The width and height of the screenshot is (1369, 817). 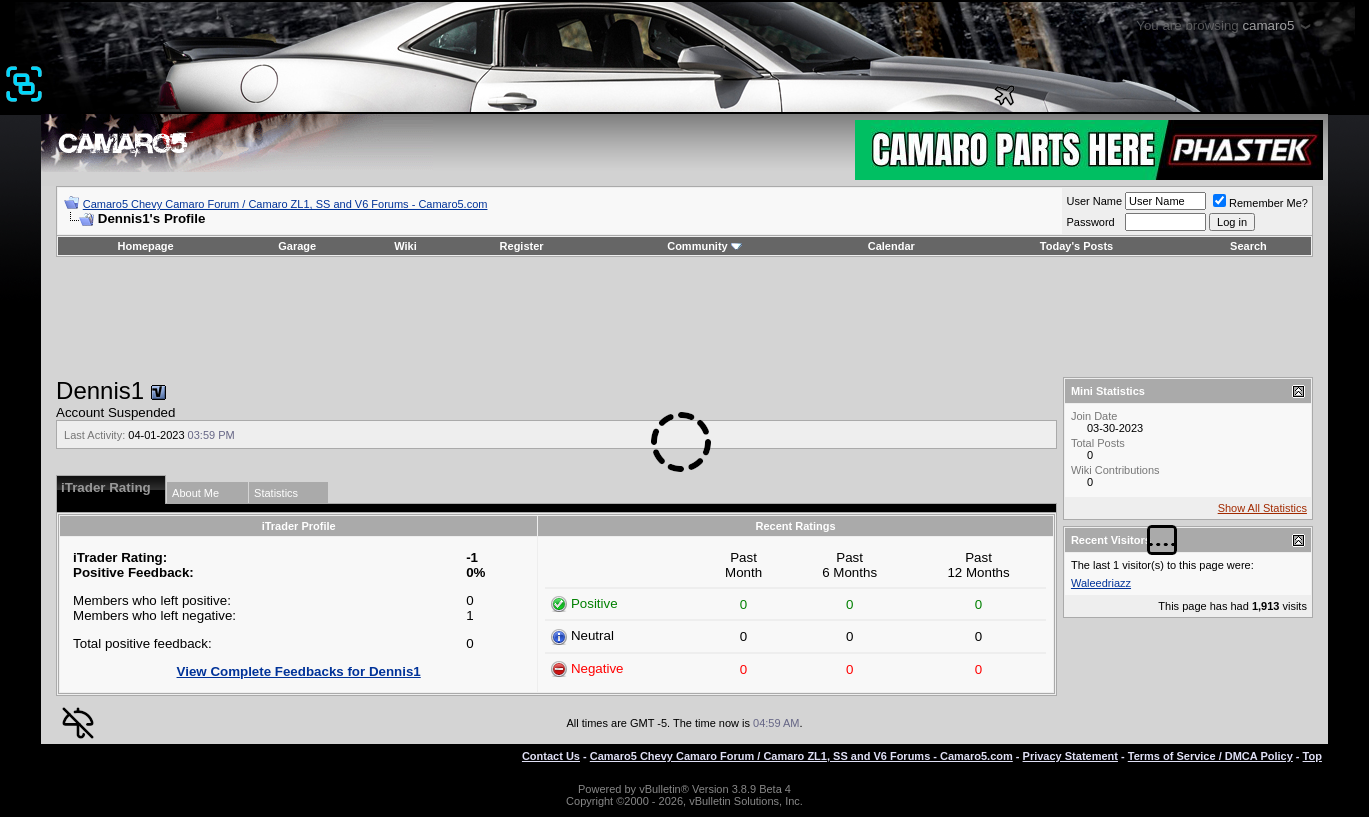 I want to click on toggle bottom panel visibility, so click(x=1162, y=540).